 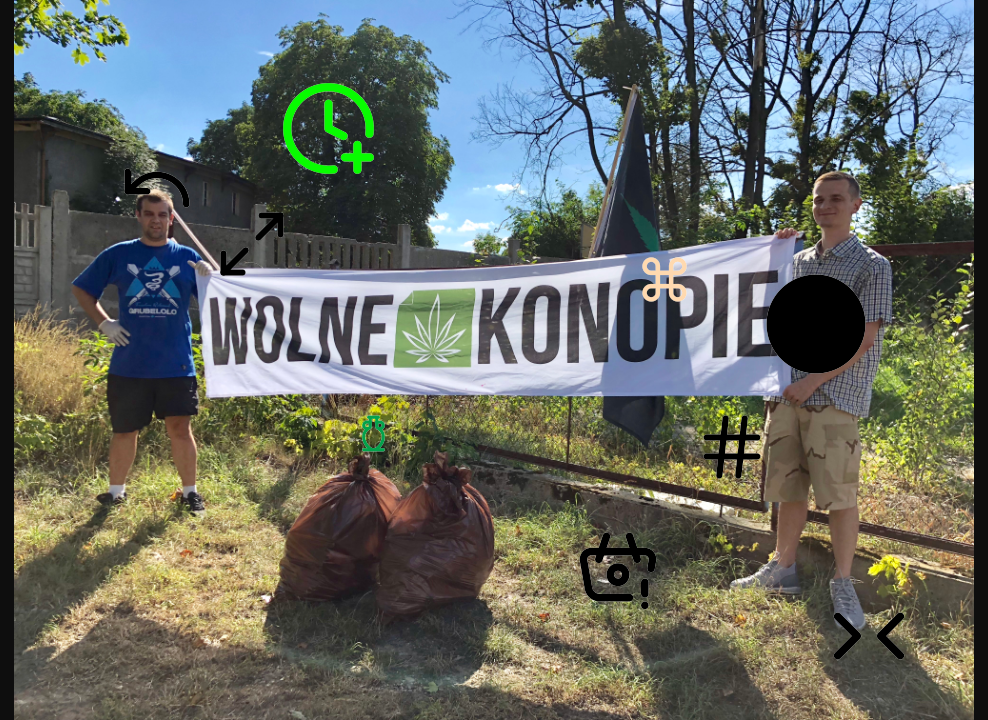 I want to click on expand to fullscreen mode, so click(x=252, y=244).